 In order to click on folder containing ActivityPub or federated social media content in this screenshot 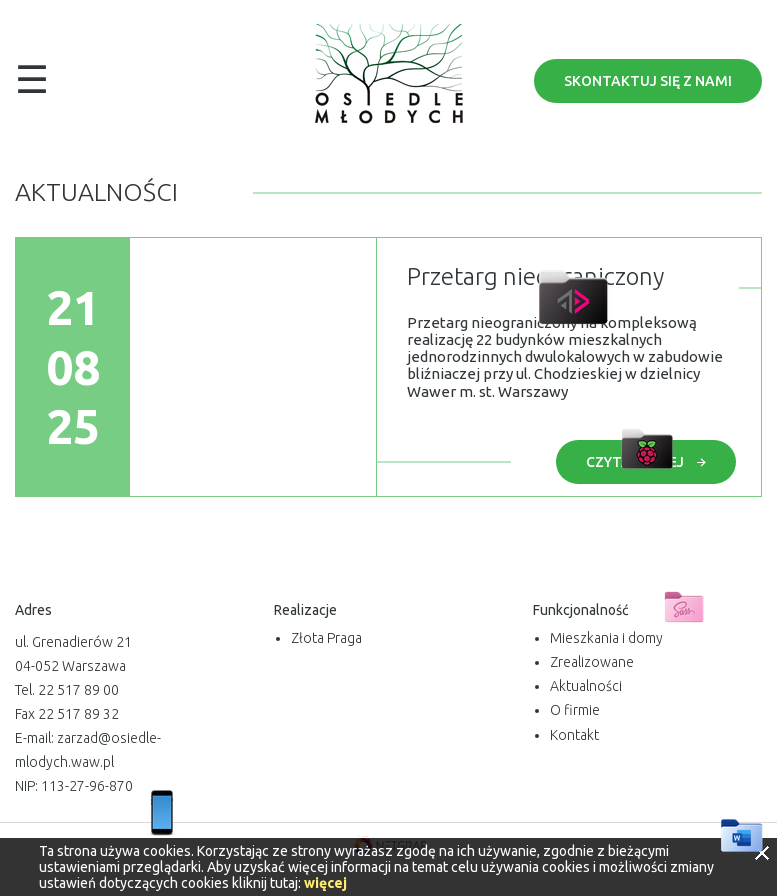, I will do `click(573, 299)`.